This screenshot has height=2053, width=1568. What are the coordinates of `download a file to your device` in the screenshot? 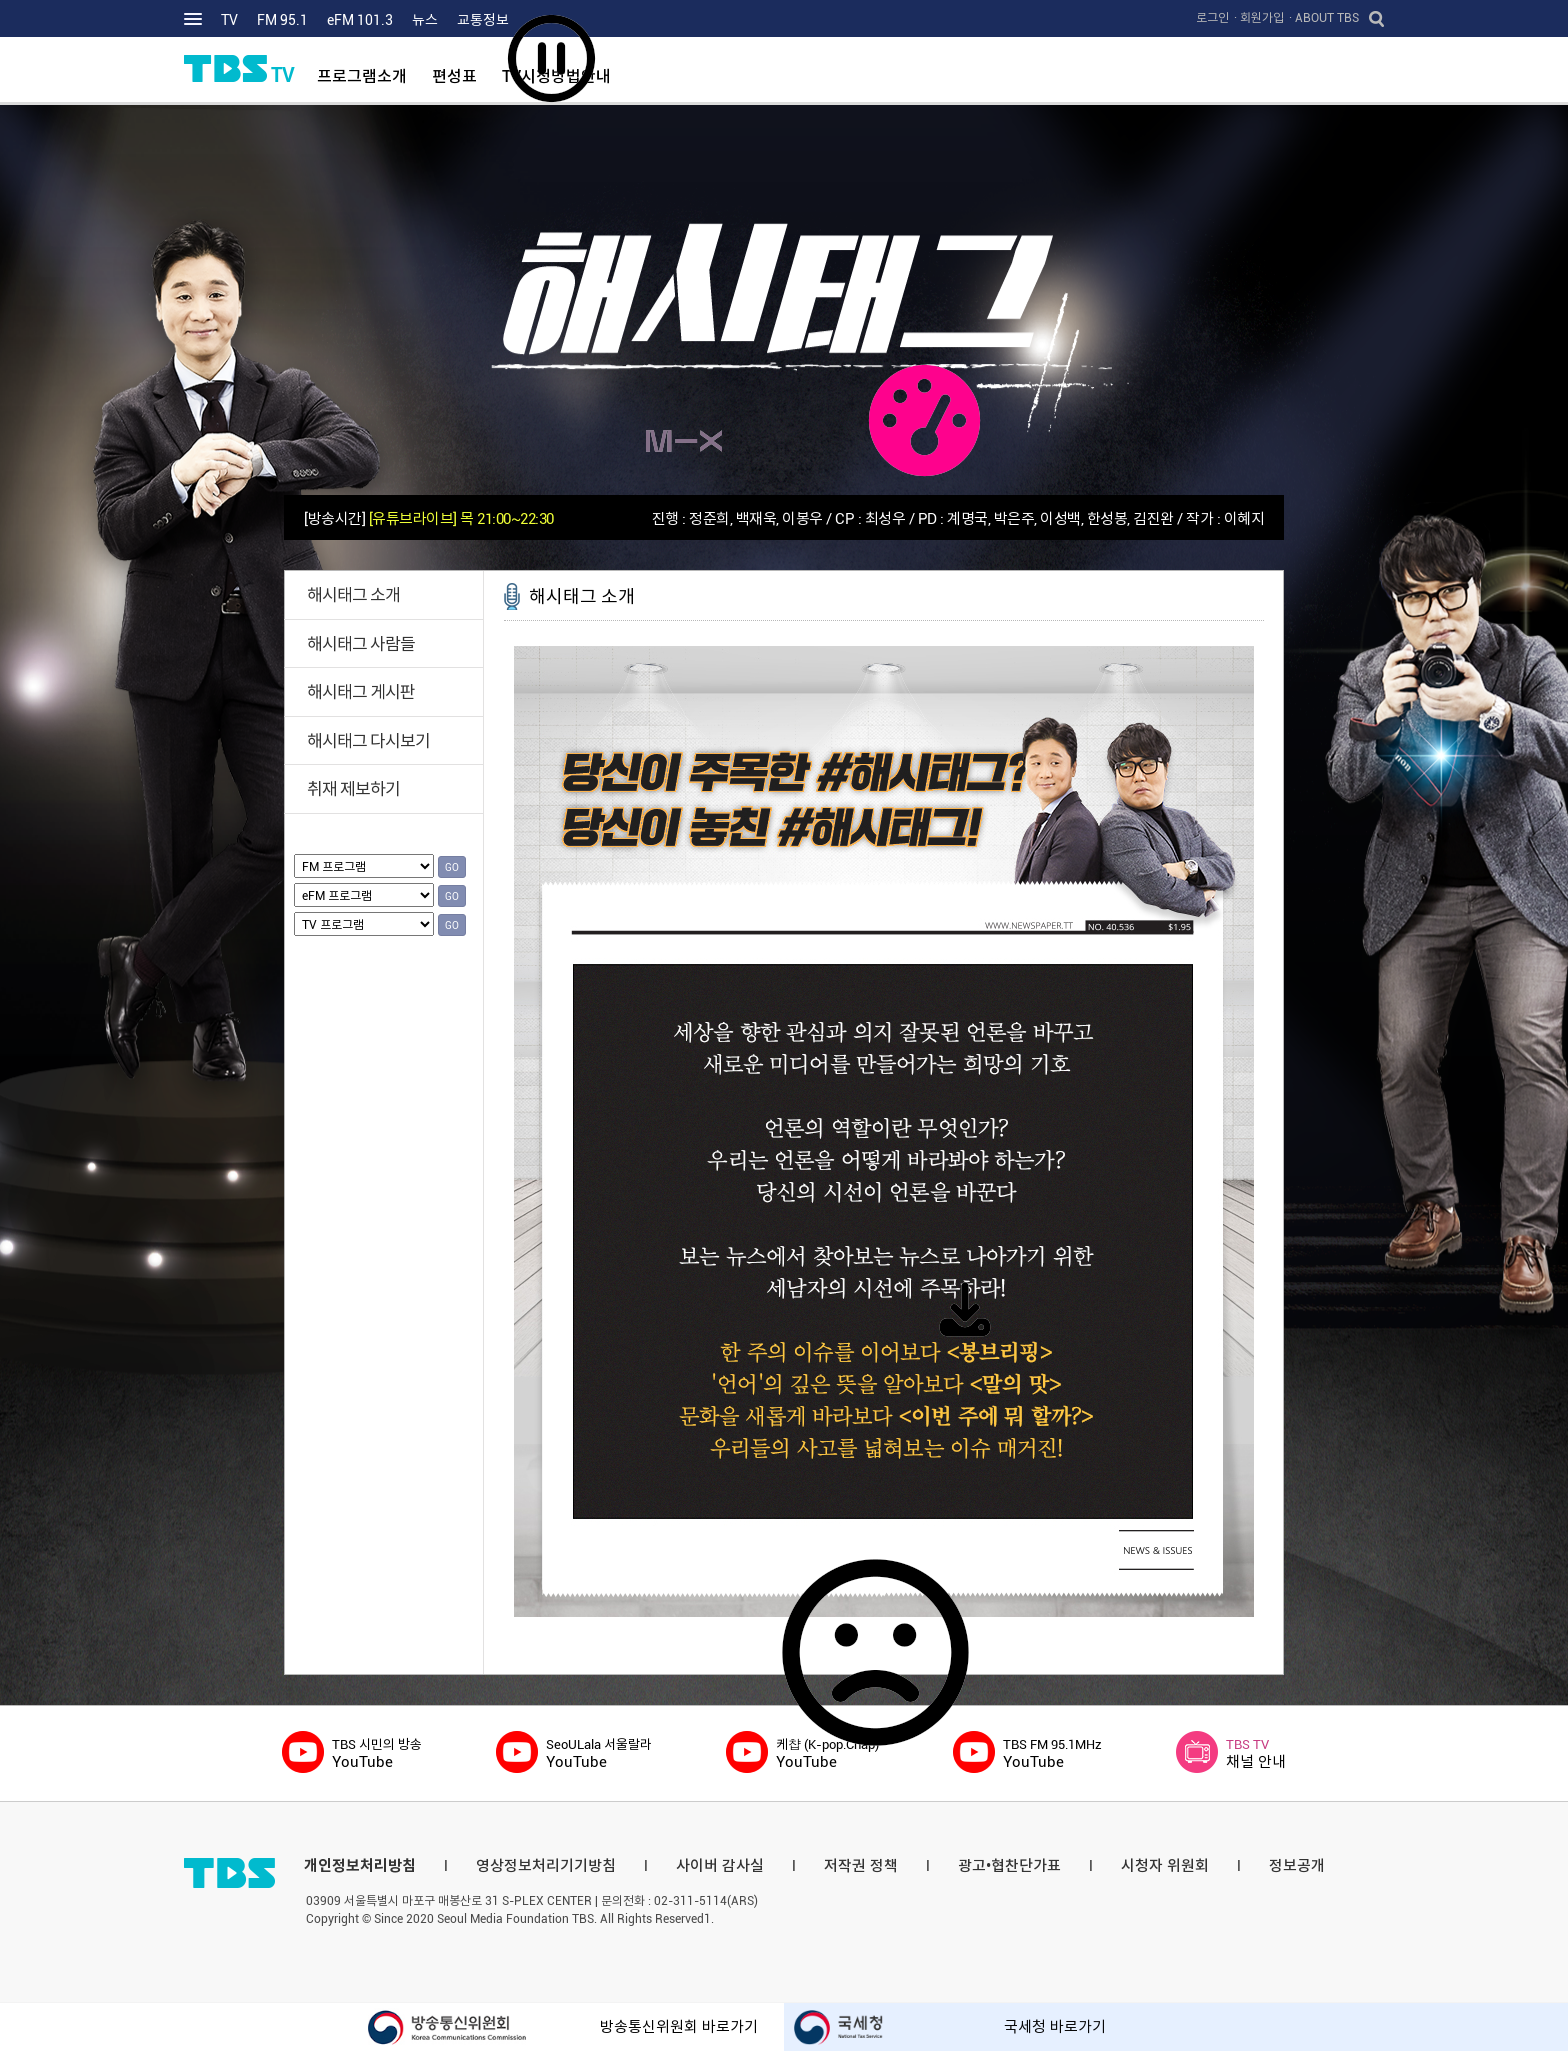 It's located at (965, 1311).